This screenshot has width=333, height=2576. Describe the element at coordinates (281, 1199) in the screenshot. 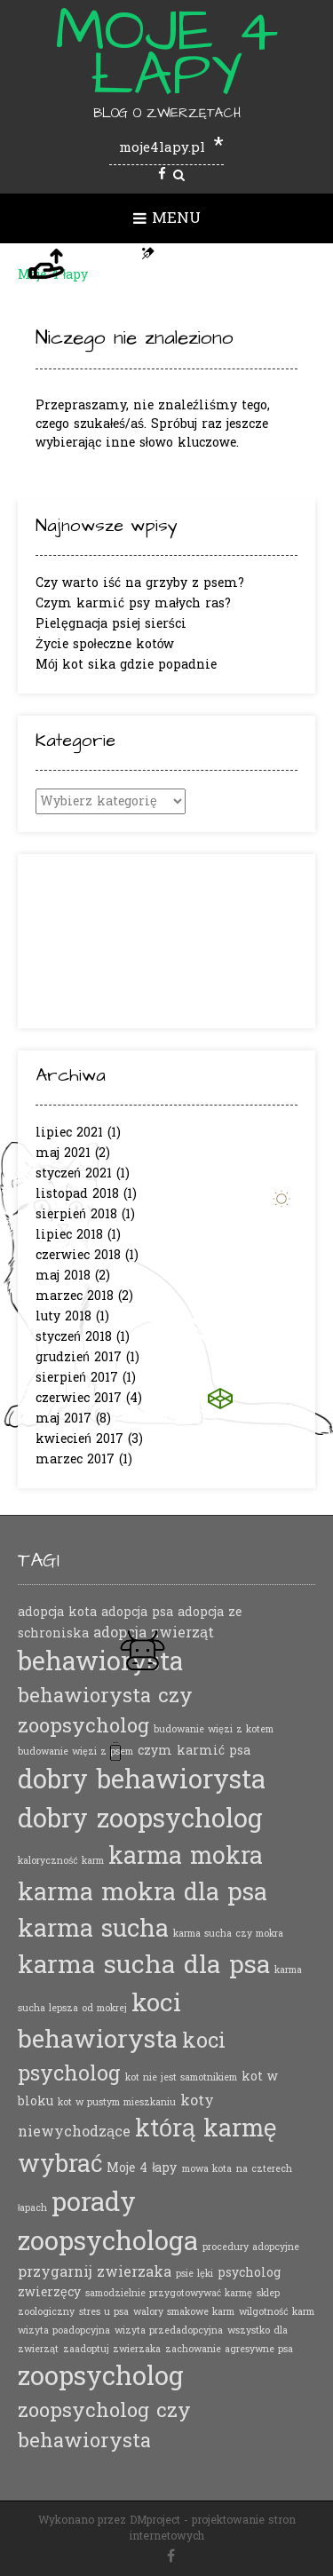

I see `reduce screen brightness` at that location.